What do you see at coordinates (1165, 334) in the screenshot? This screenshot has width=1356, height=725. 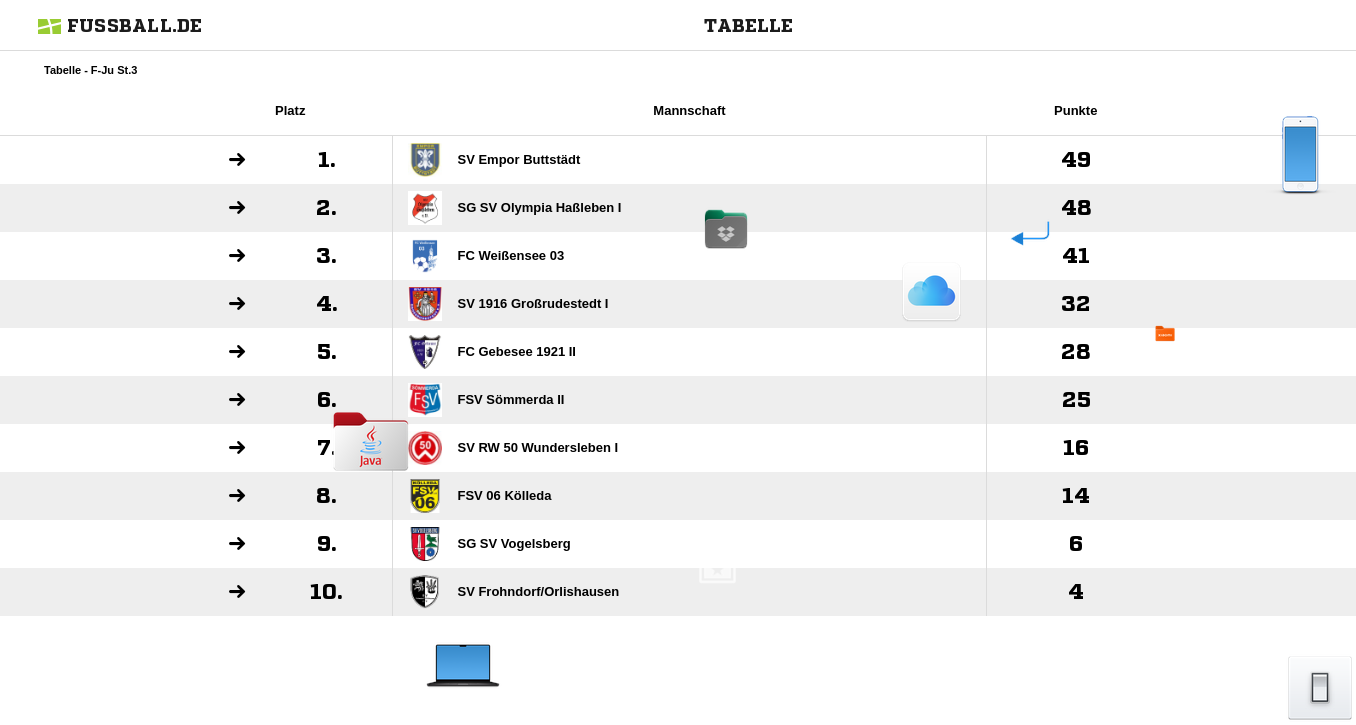 I see `open xiaomi files folder` at bounding box center [1165, 334].